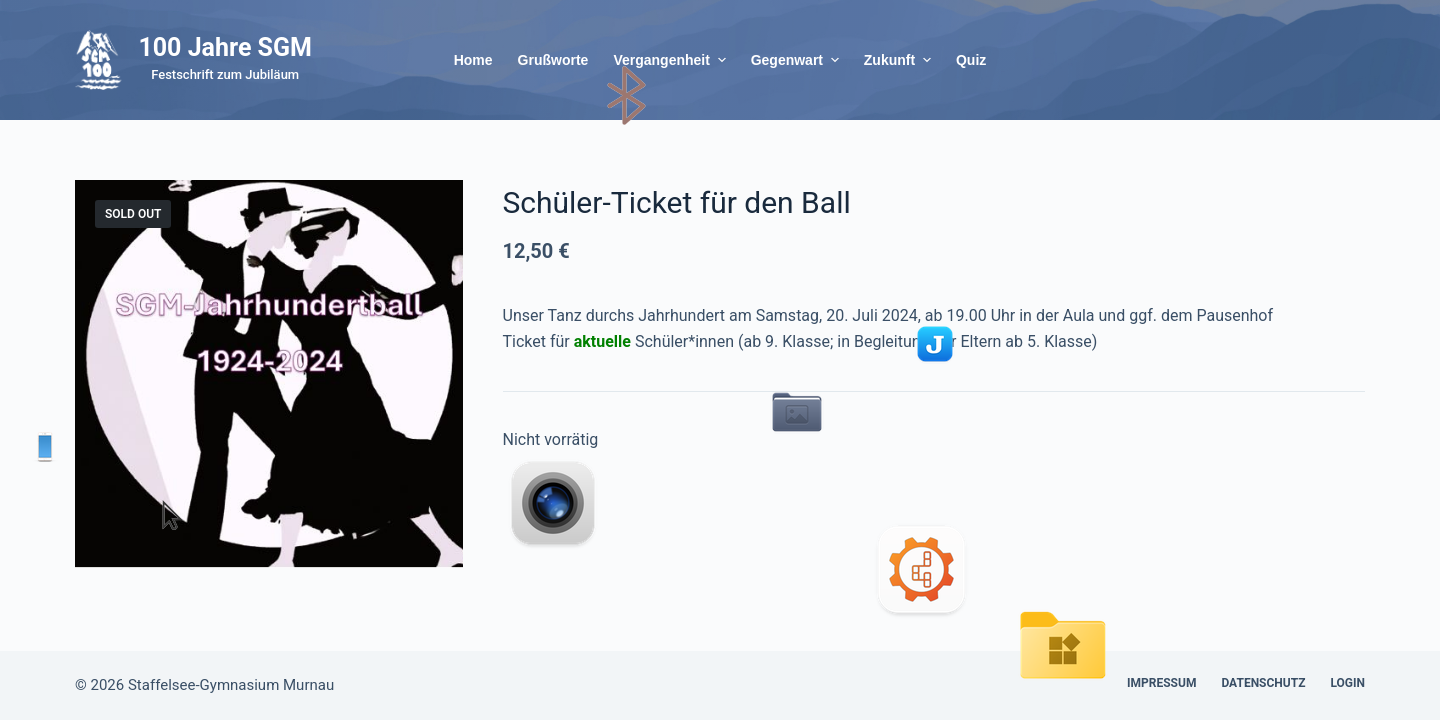 Image resolution: width=1440 pixels, height=720 pixels. What do you see at coordinates (935, 344) in the screenshot?
I see `open Joplin note-taking app` at bounding box center [935, 344].